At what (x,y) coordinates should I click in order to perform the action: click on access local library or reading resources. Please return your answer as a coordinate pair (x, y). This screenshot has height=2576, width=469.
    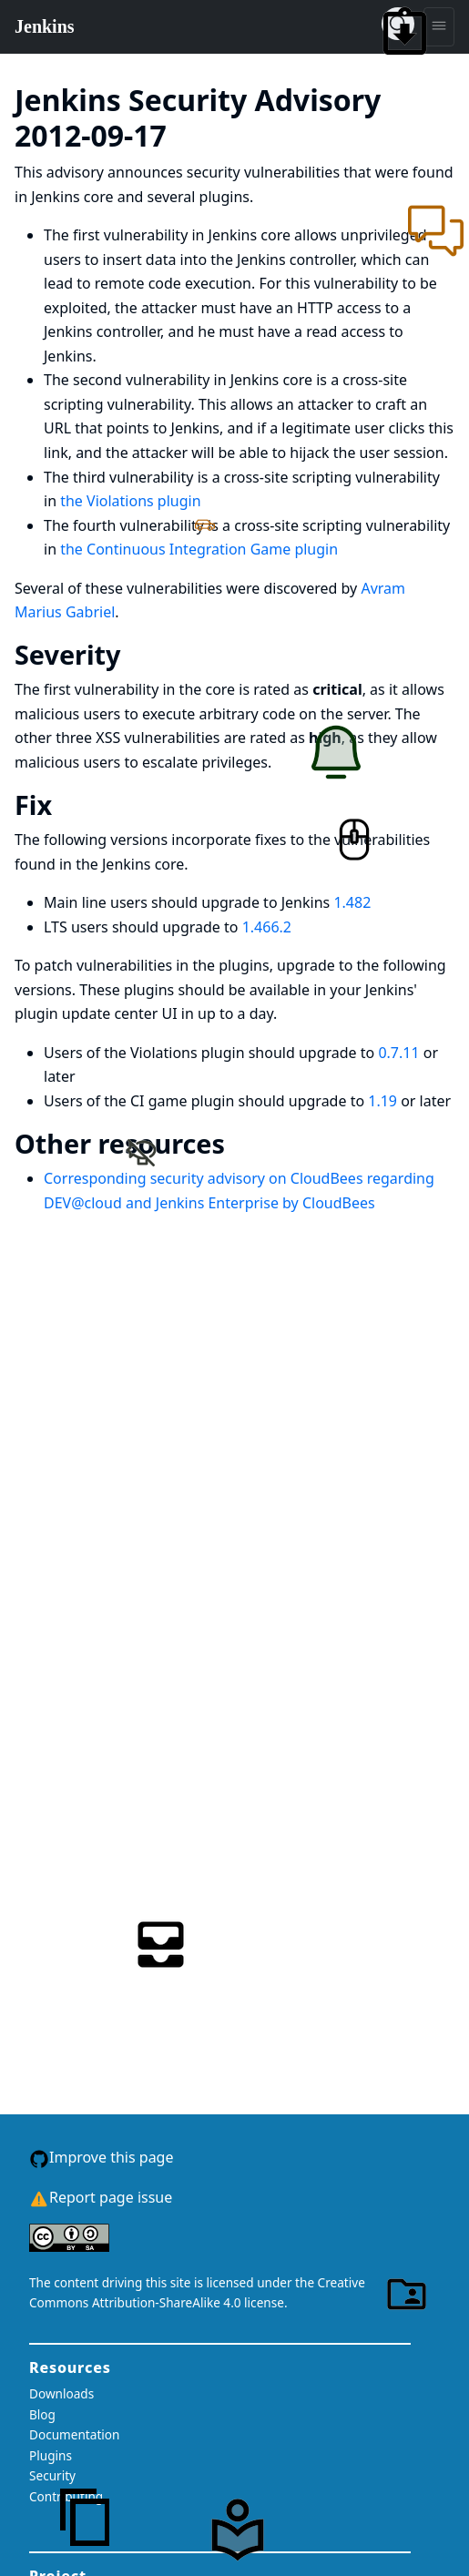
    Looking at the image, I should click on (238, 2530).